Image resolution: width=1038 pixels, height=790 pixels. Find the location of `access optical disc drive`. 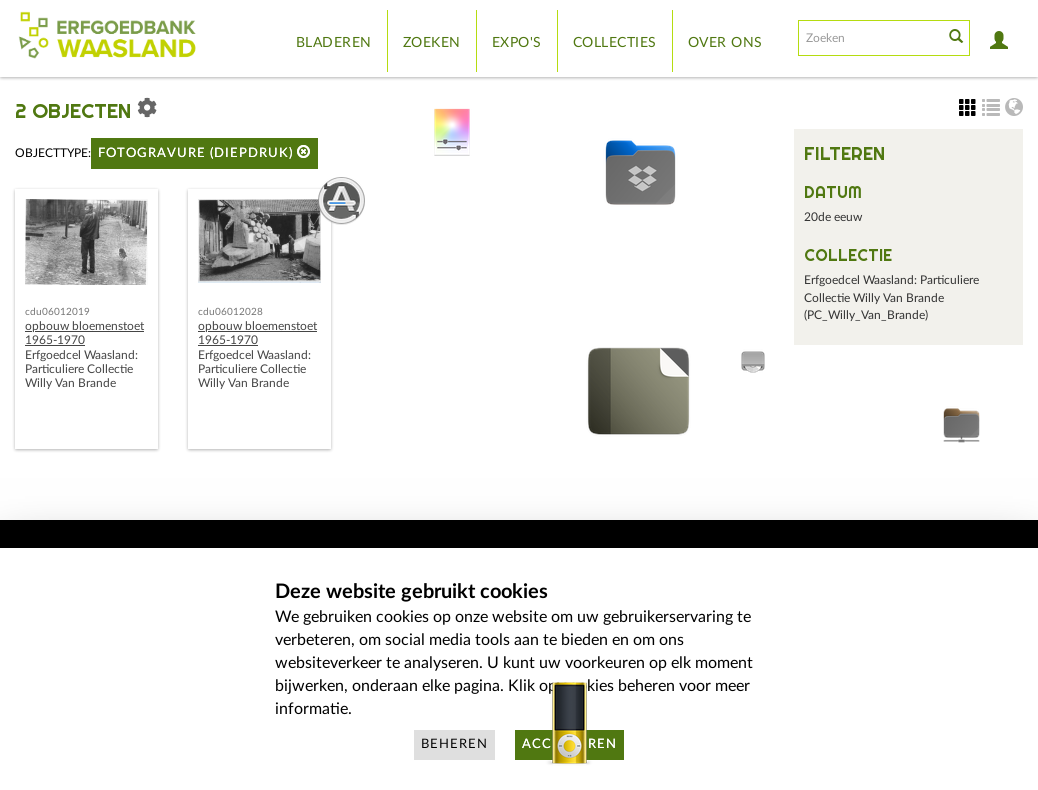

access optical disc drive is located at coordinates (753, 361).